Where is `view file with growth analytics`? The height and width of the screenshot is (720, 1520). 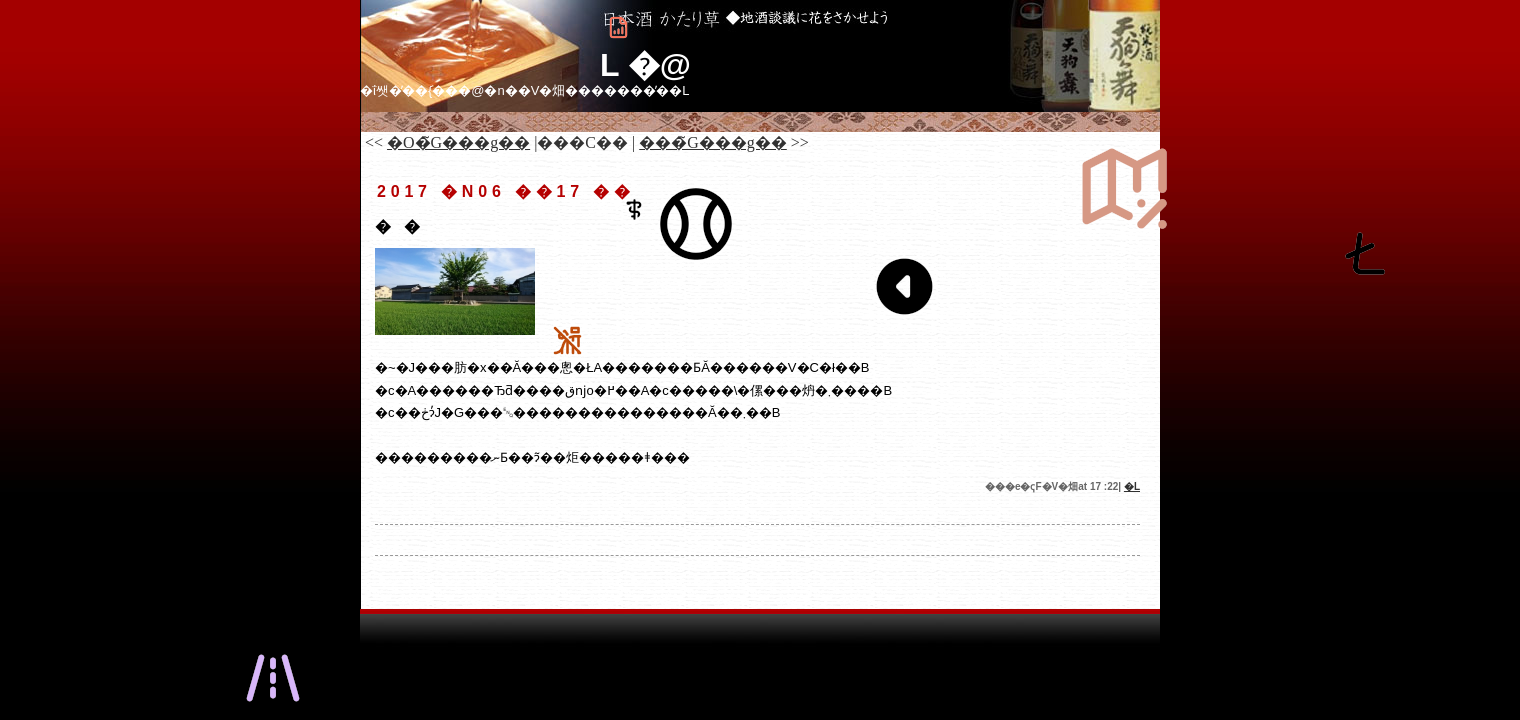
view file with growth analytics is located at coordinates (618, 27).